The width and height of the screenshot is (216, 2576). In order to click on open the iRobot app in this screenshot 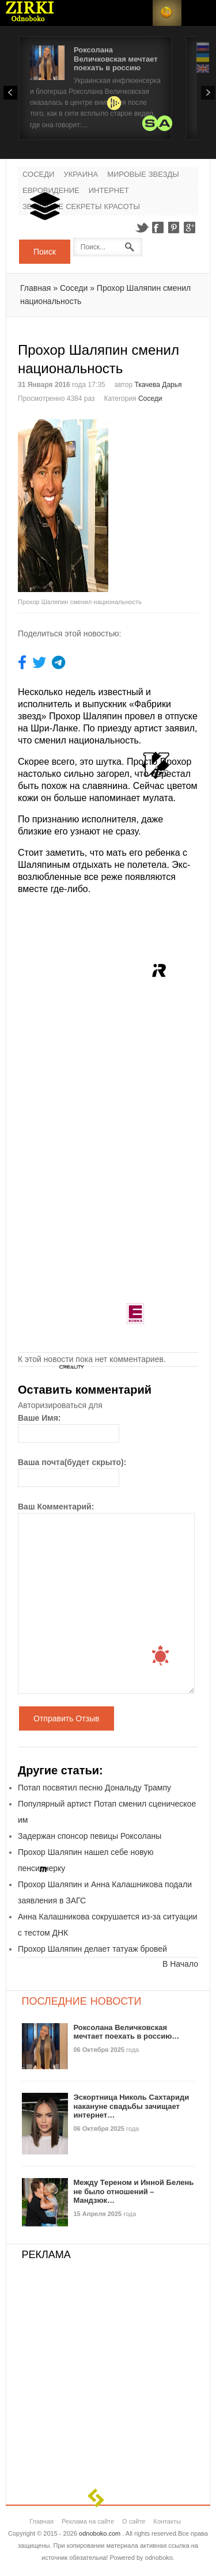, I will do `click(159, 970)`.